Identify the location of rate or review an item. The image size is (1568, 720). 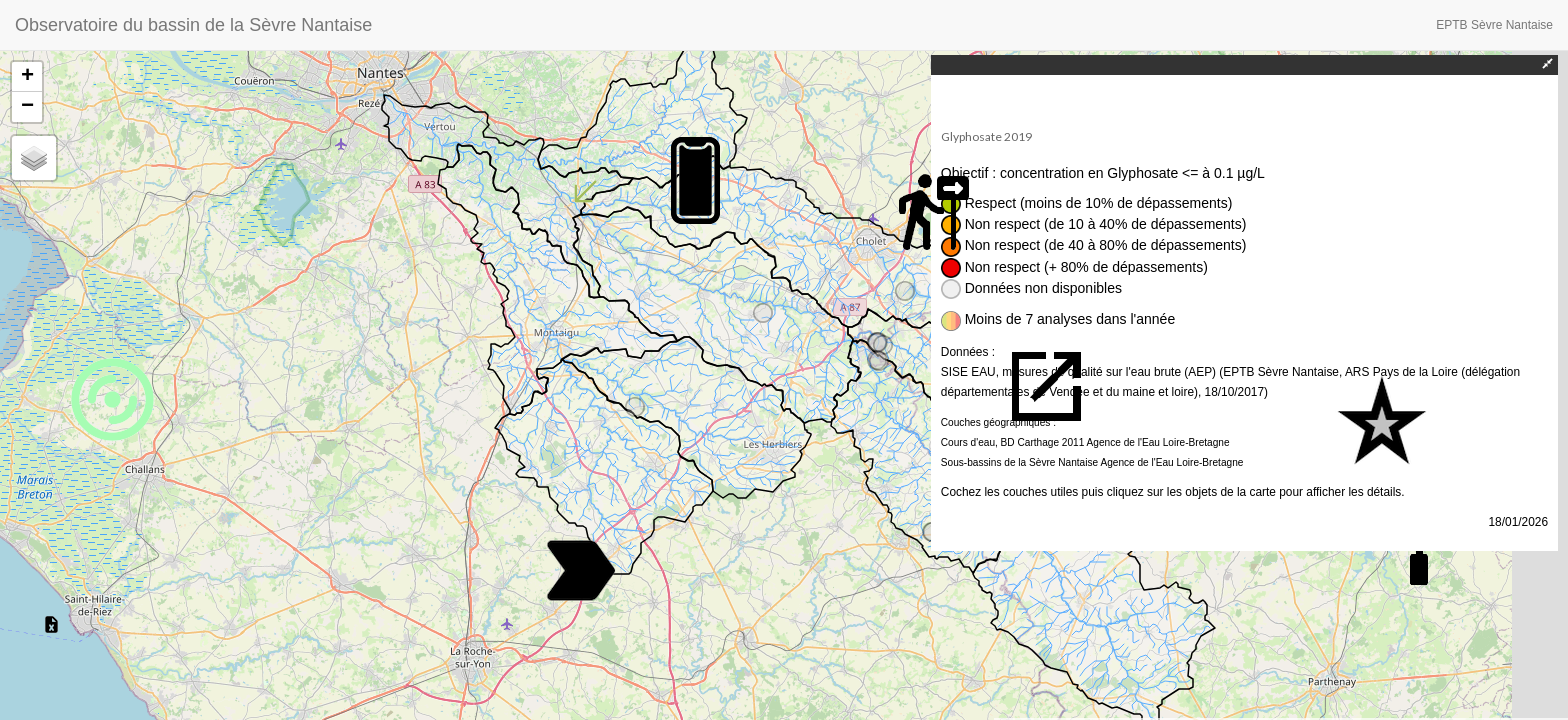
(1382, 420).